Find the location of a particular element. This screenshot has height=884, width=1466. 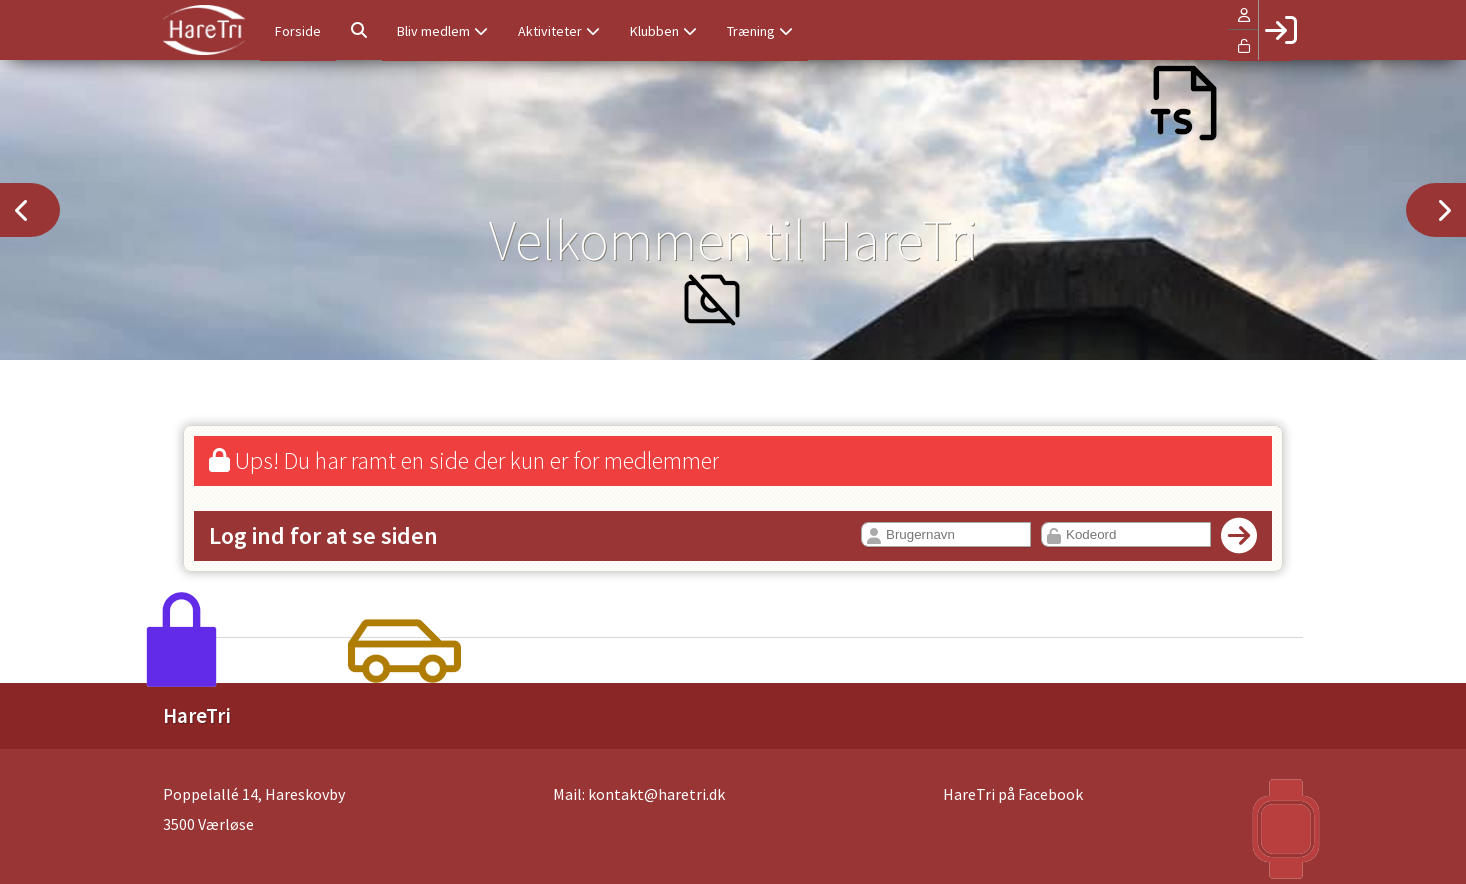

select car or vehicle mode is located at coordinates (404, 647).